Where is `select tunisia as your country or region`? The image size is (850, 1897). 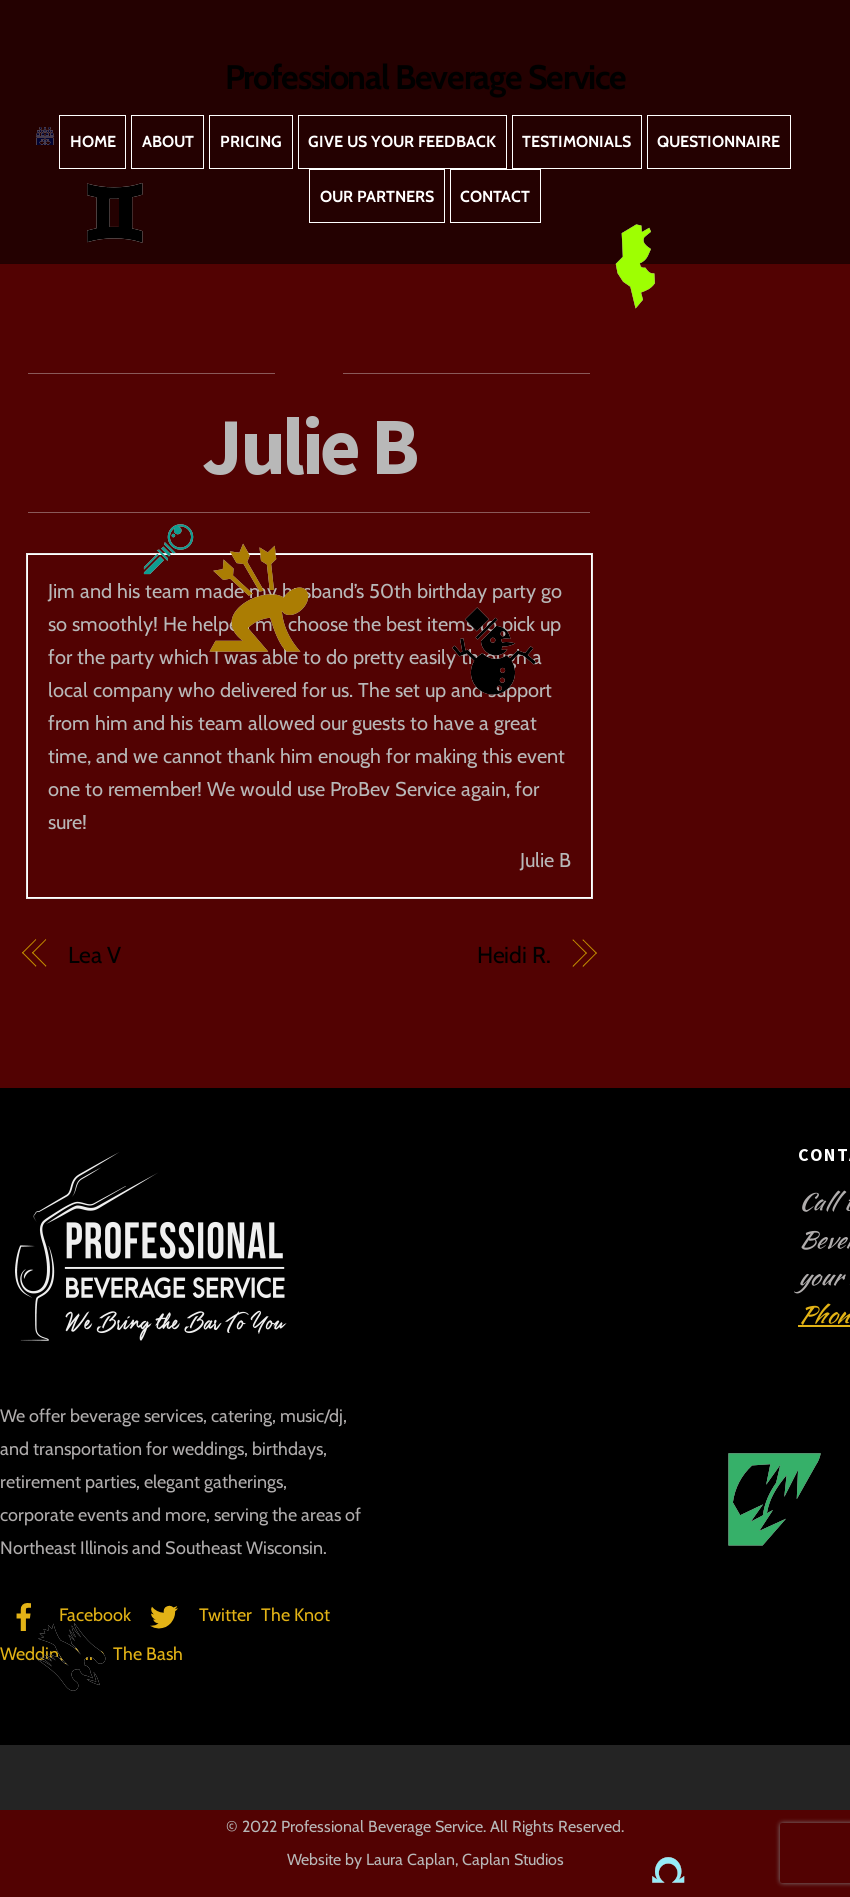 select tunisia as your country or region is located at coordinates (638, 265).